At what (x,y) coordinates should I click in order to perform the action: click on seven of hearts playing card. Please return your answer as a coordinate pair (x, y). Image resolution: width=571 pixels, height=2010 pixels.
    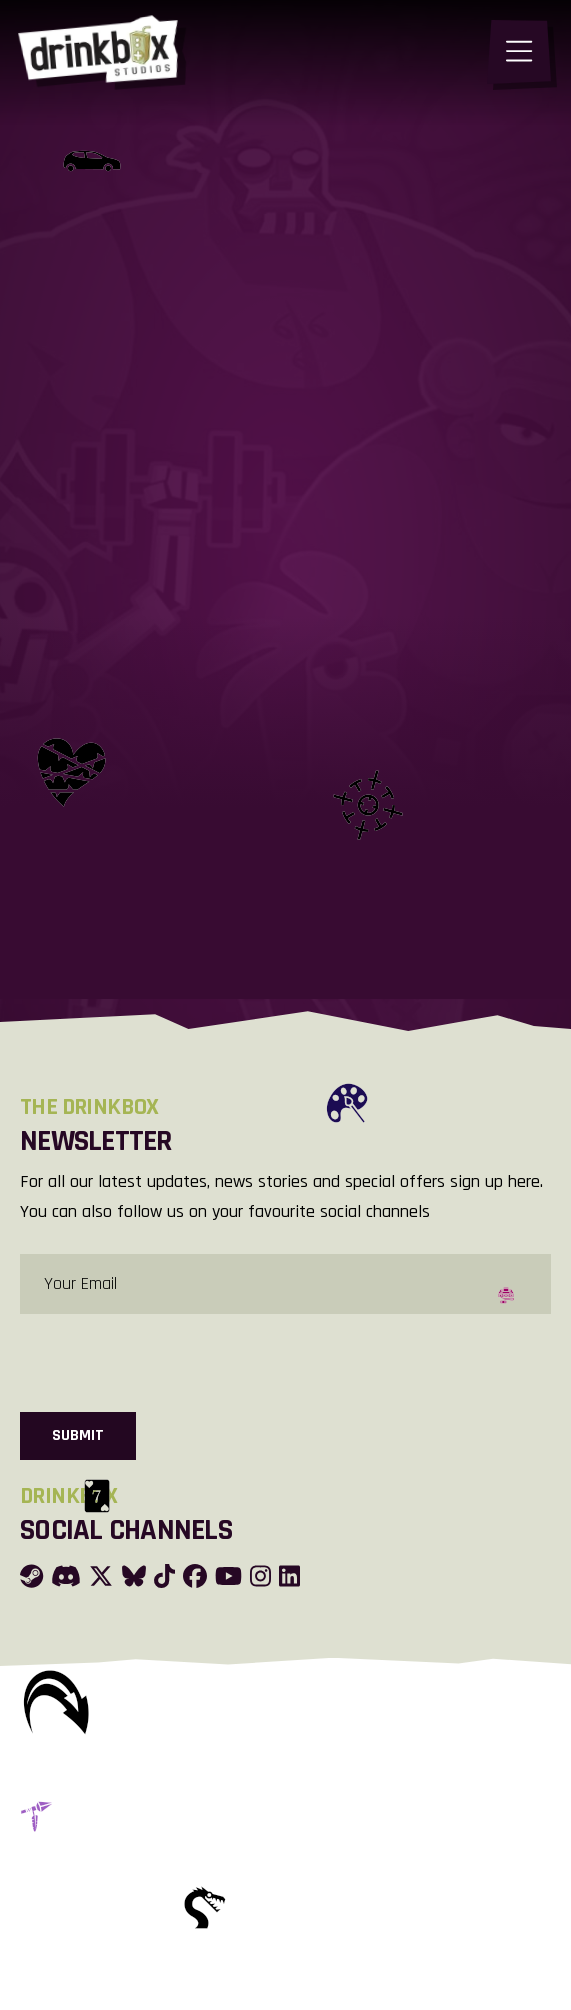
    Looking at the image, I should click on (97, 1496).